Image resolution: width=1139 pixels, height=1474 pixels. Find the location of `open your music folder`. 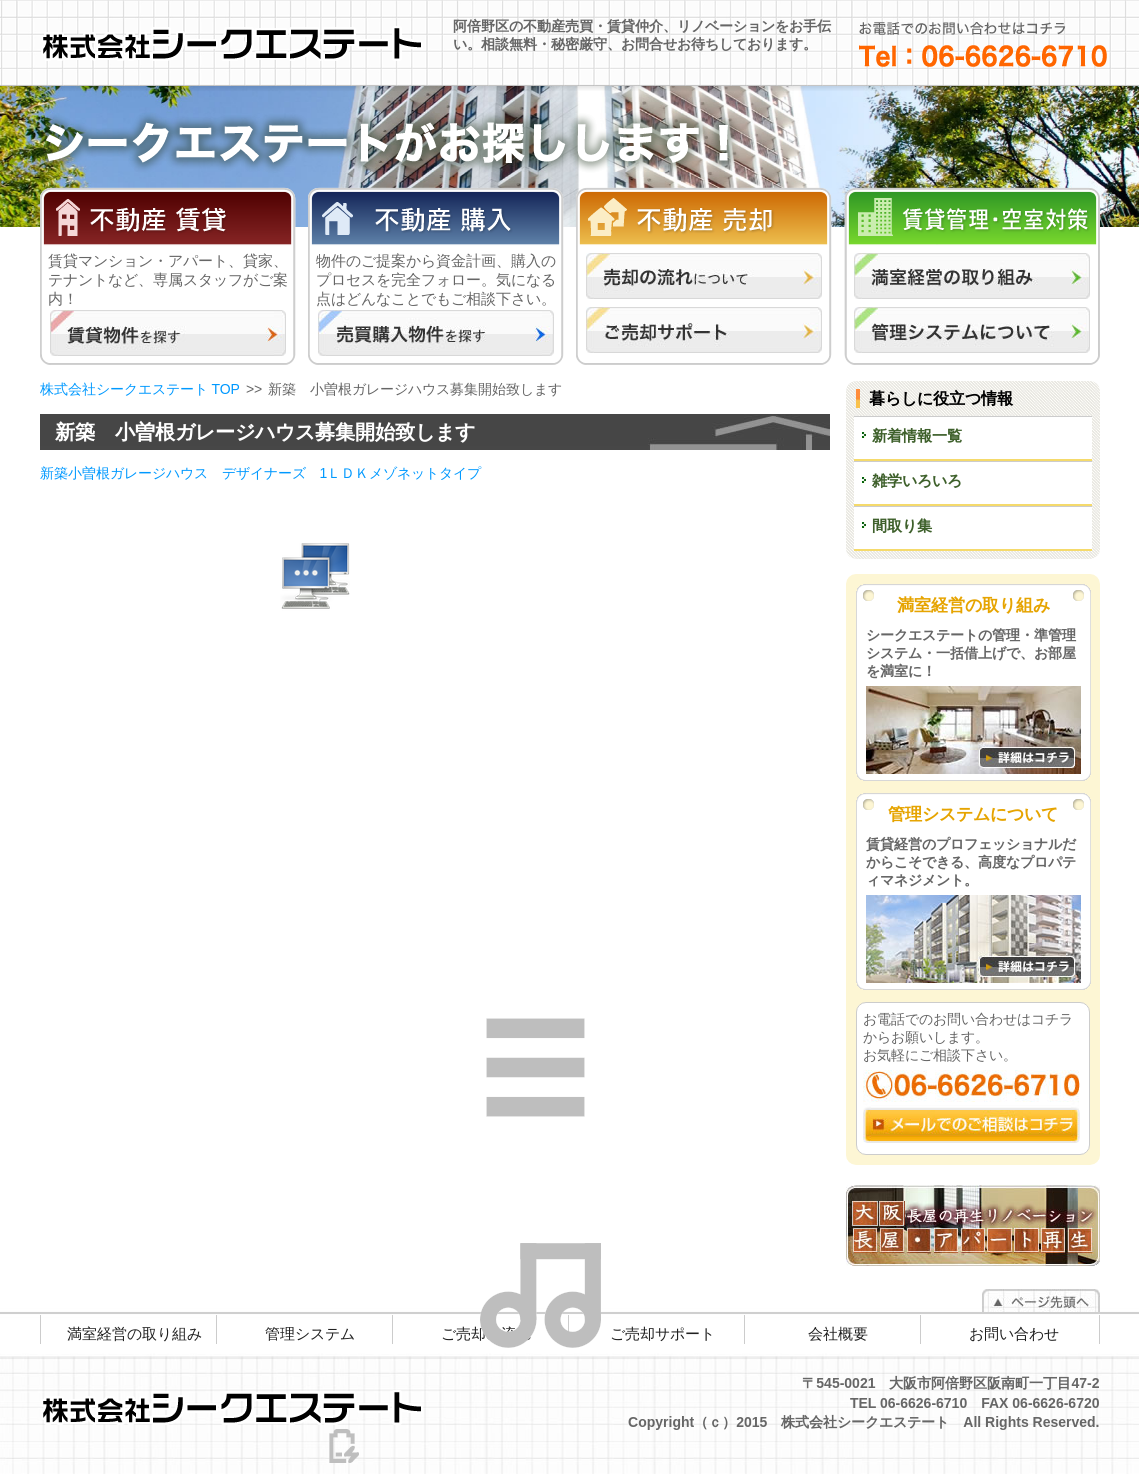

open your music folder is located at coordinates (544, 1291).